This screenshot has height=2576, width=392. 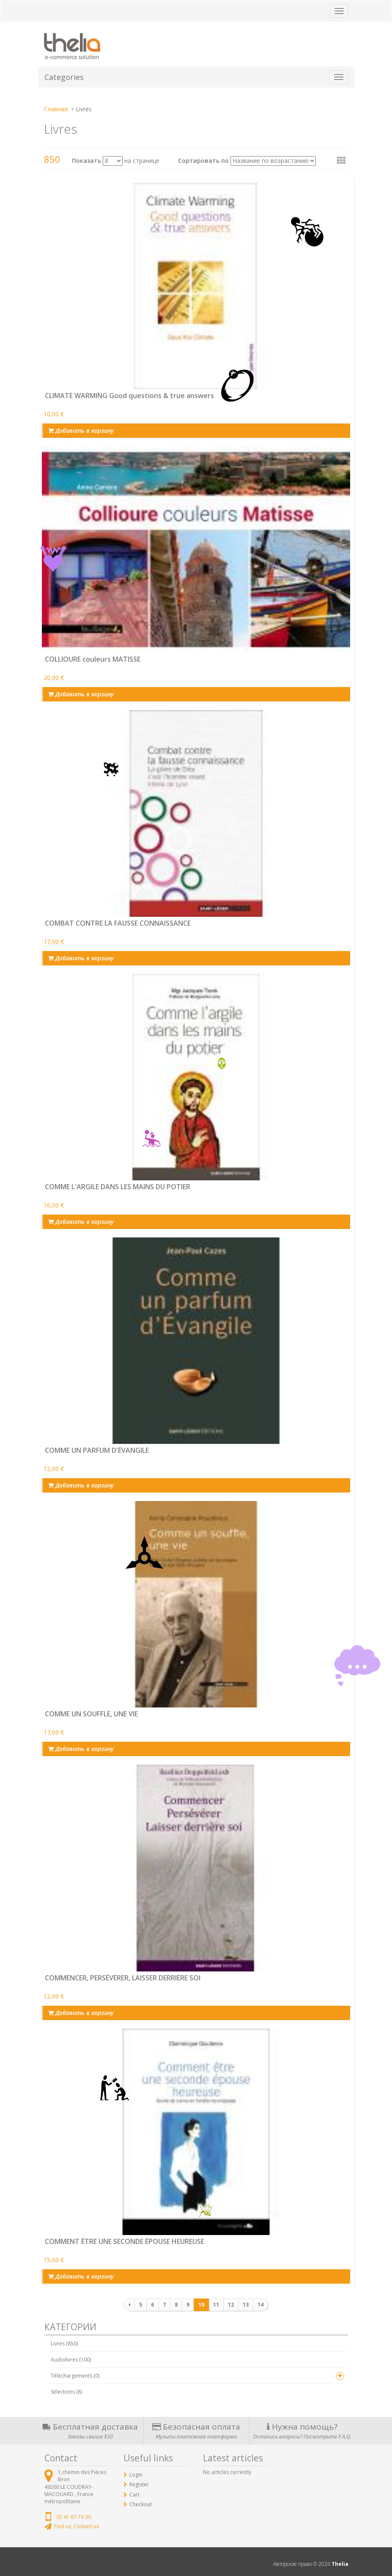 I want to click on access water polo game or activity, so click(x=152, y=1138).